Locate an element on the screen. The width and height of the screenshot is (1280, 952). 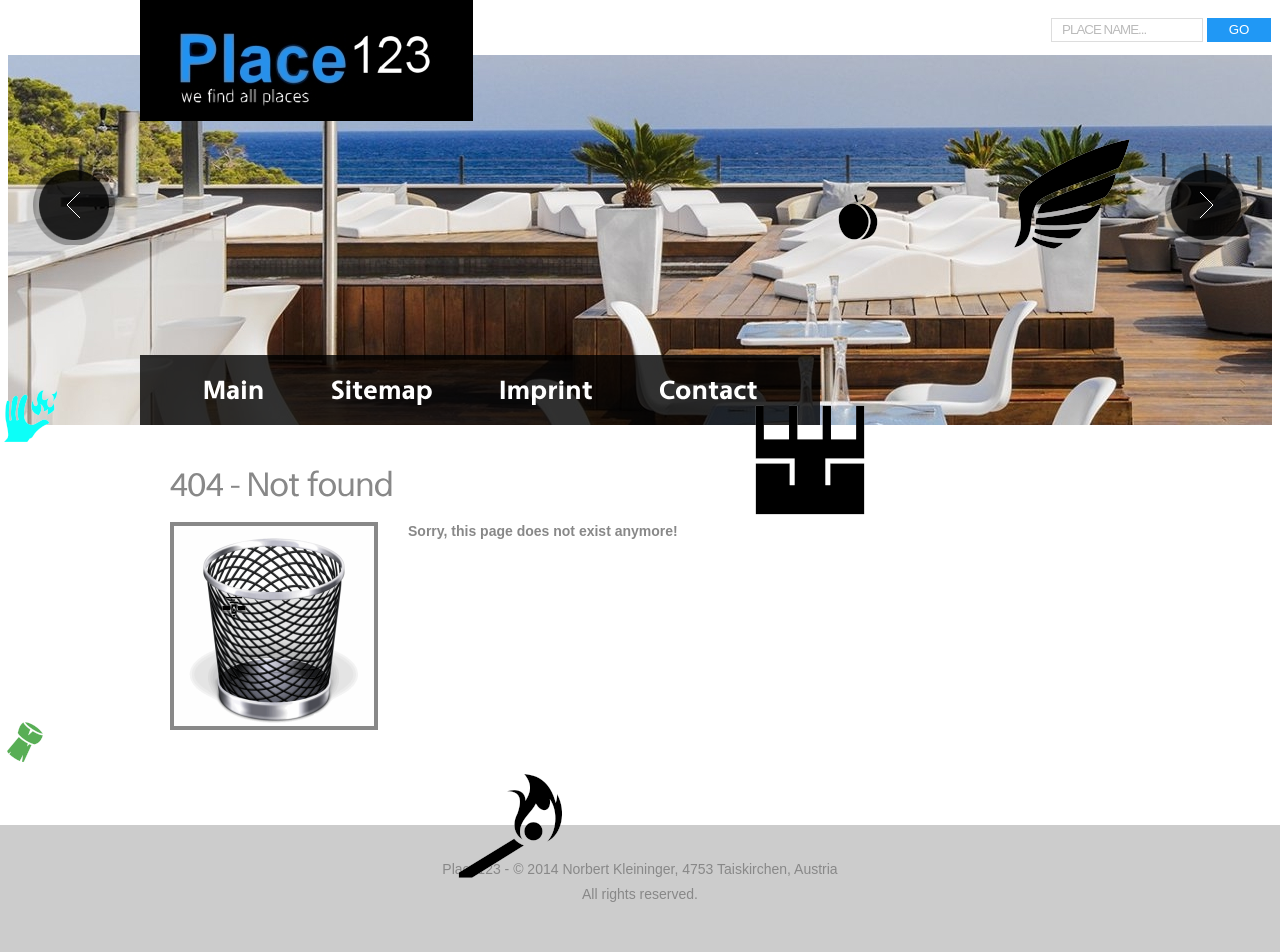
indicates premium or liberty status is located at coordinates (1072, 194).